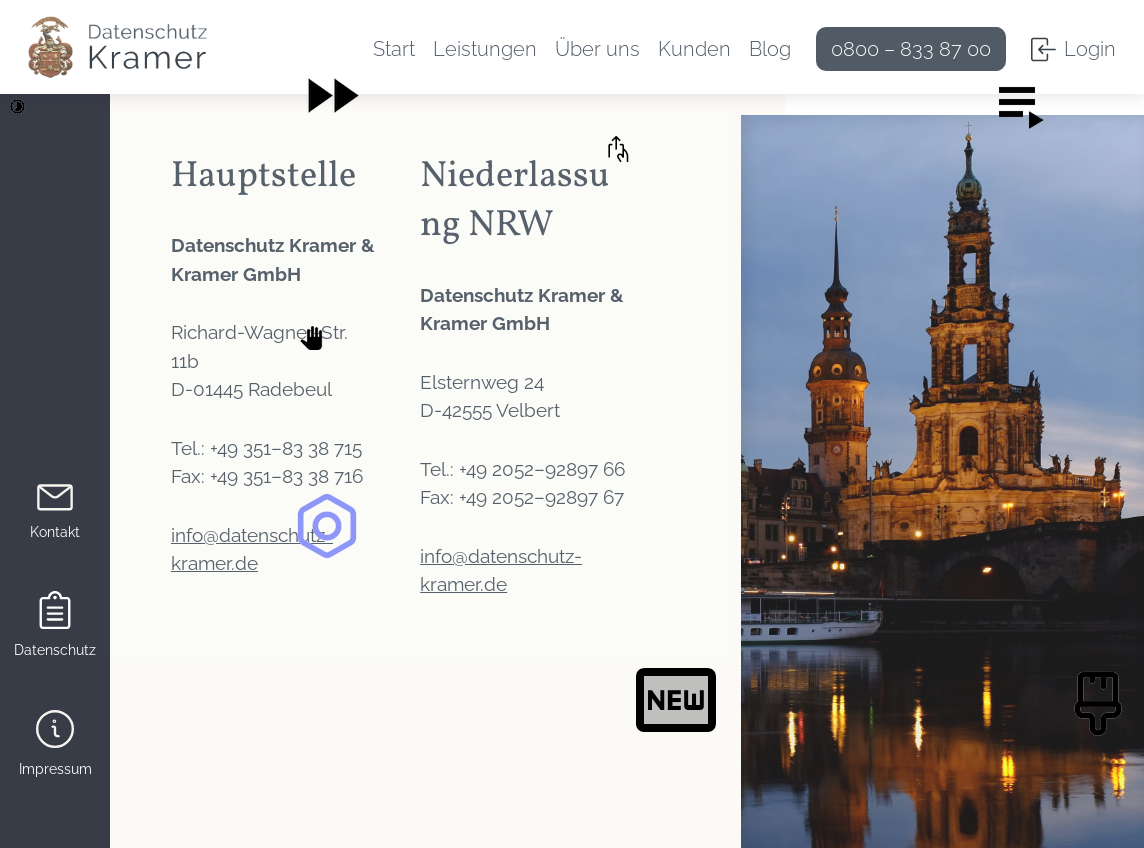 This screenshot has height=848, width=1144. I want to click on customize appearance or theme settings, so click(1098, 704).